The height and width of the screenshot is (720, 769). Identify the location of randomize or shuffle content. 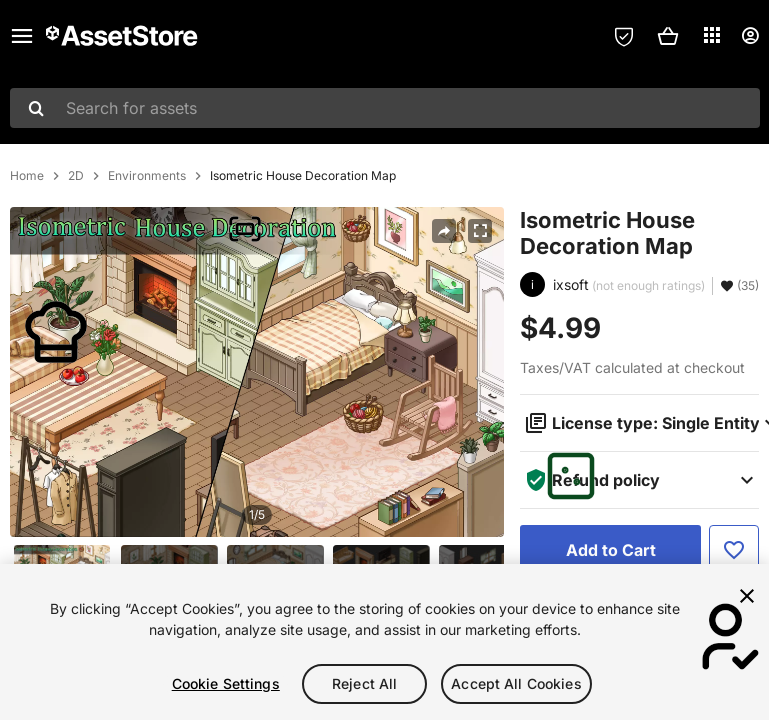
(571, 476).